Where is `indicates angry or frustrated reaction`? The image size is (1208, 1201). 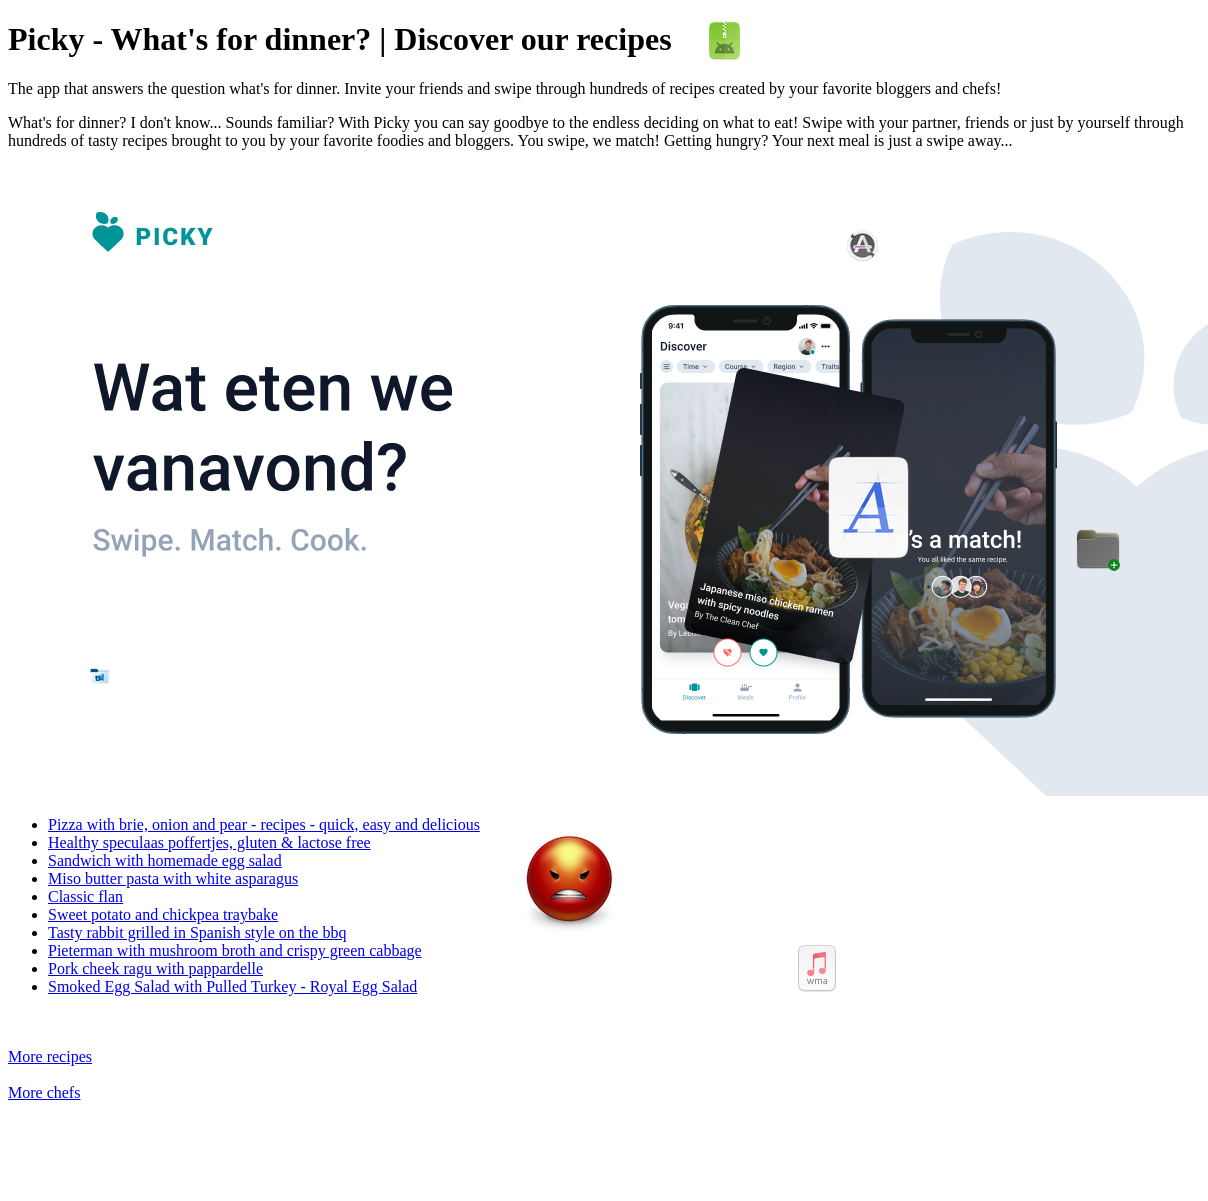
indicates angry or frustrated reaction is located at coordinates (568, 881).